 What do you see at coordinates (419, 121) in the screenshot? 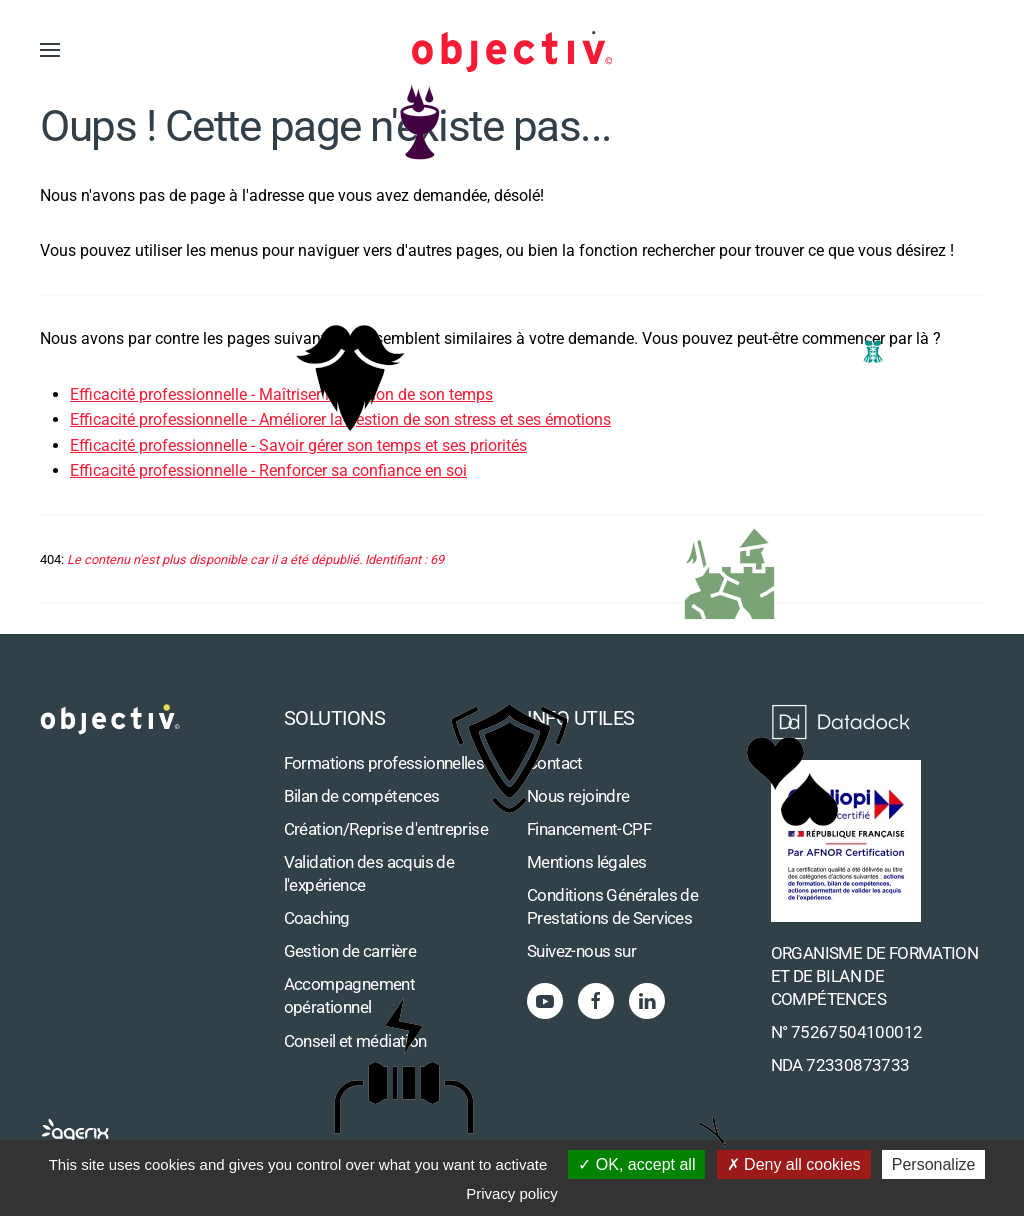
I see `select a potion or elixir item` at bounding box center [419, 121].